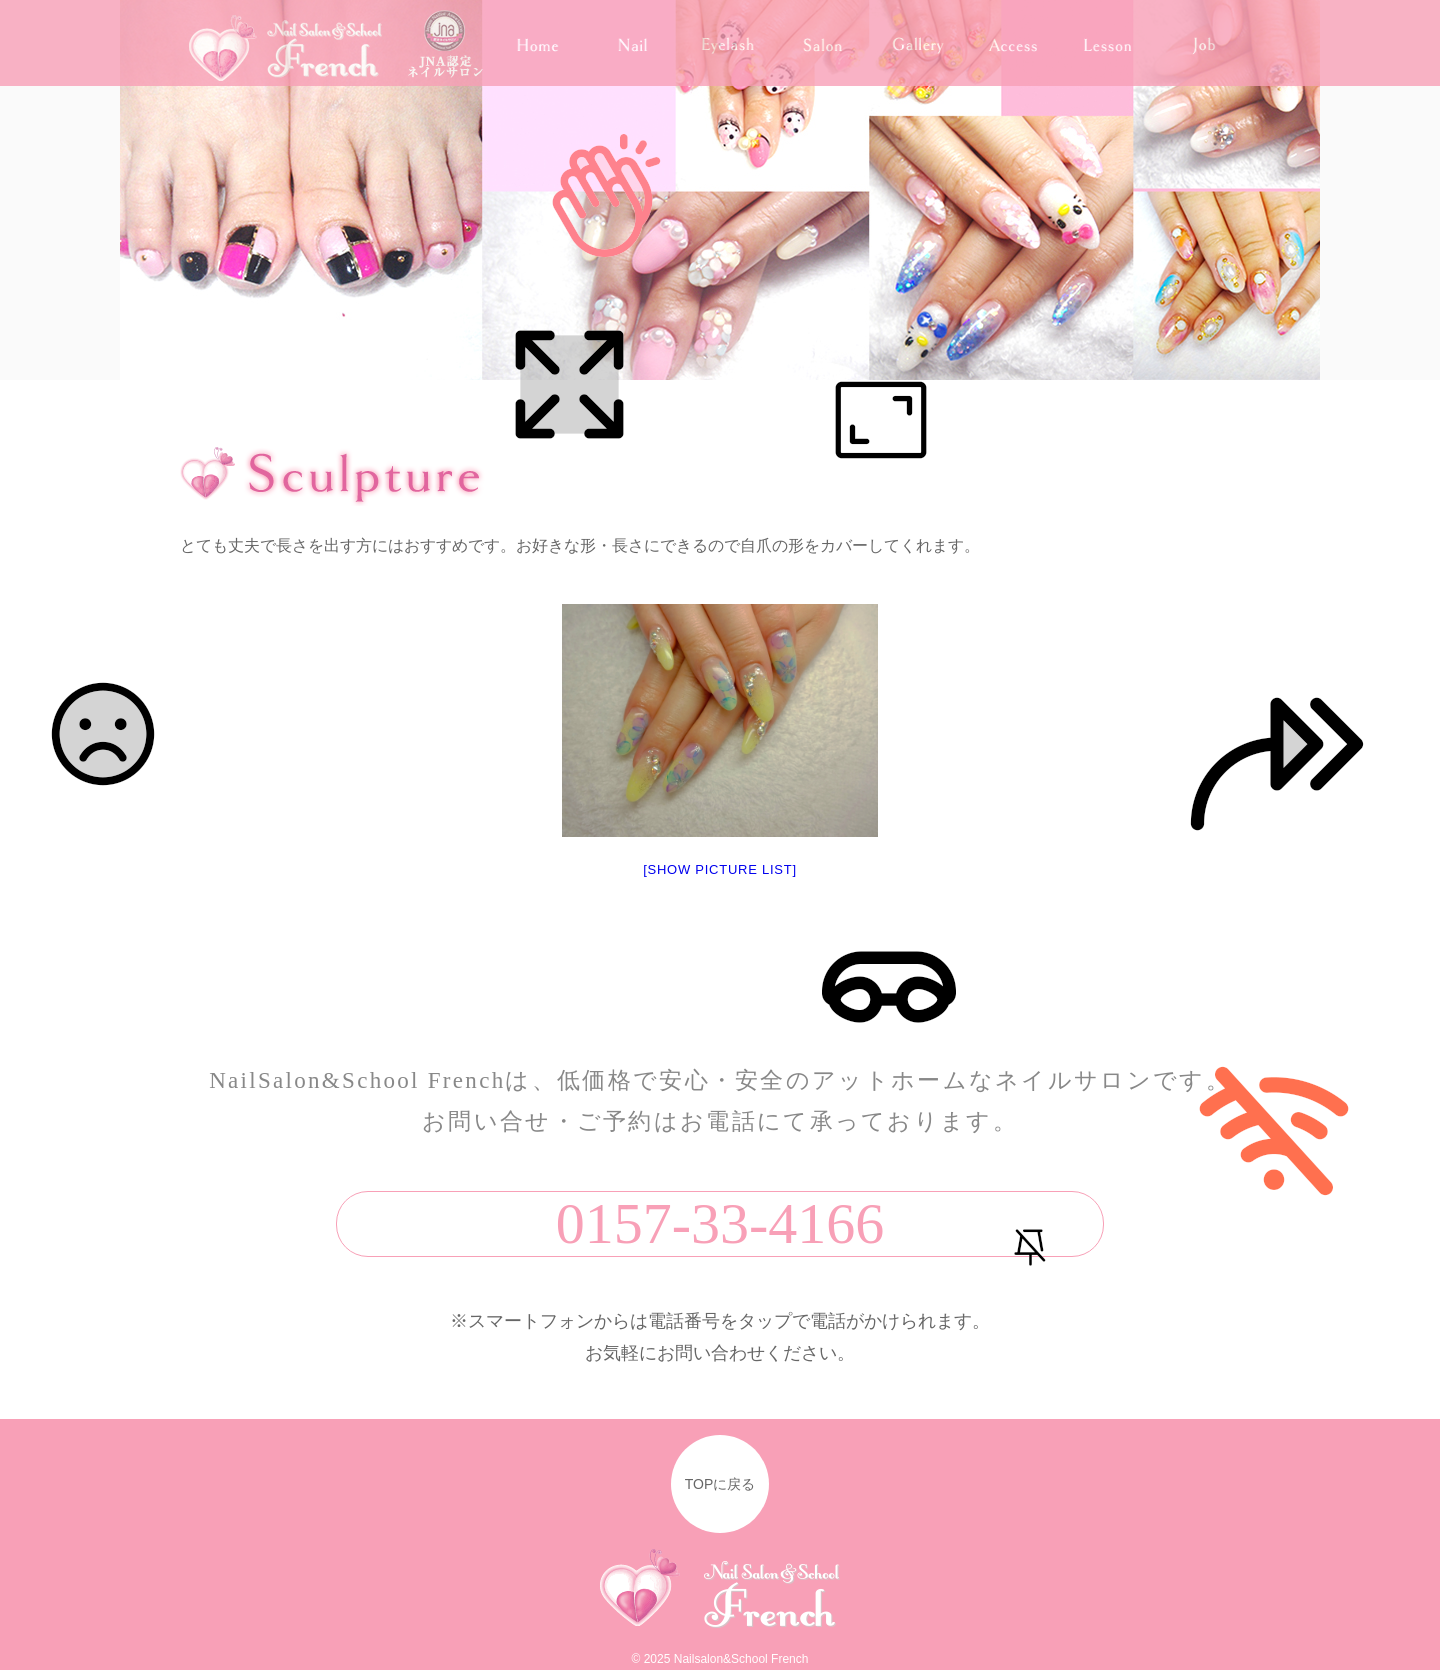 This screenshot has height=1670, width=1440. What do you see at coordinates (569, 384) in the screenshot?
I see `expand to fullscreen mode` at bounding box center [569, 384].